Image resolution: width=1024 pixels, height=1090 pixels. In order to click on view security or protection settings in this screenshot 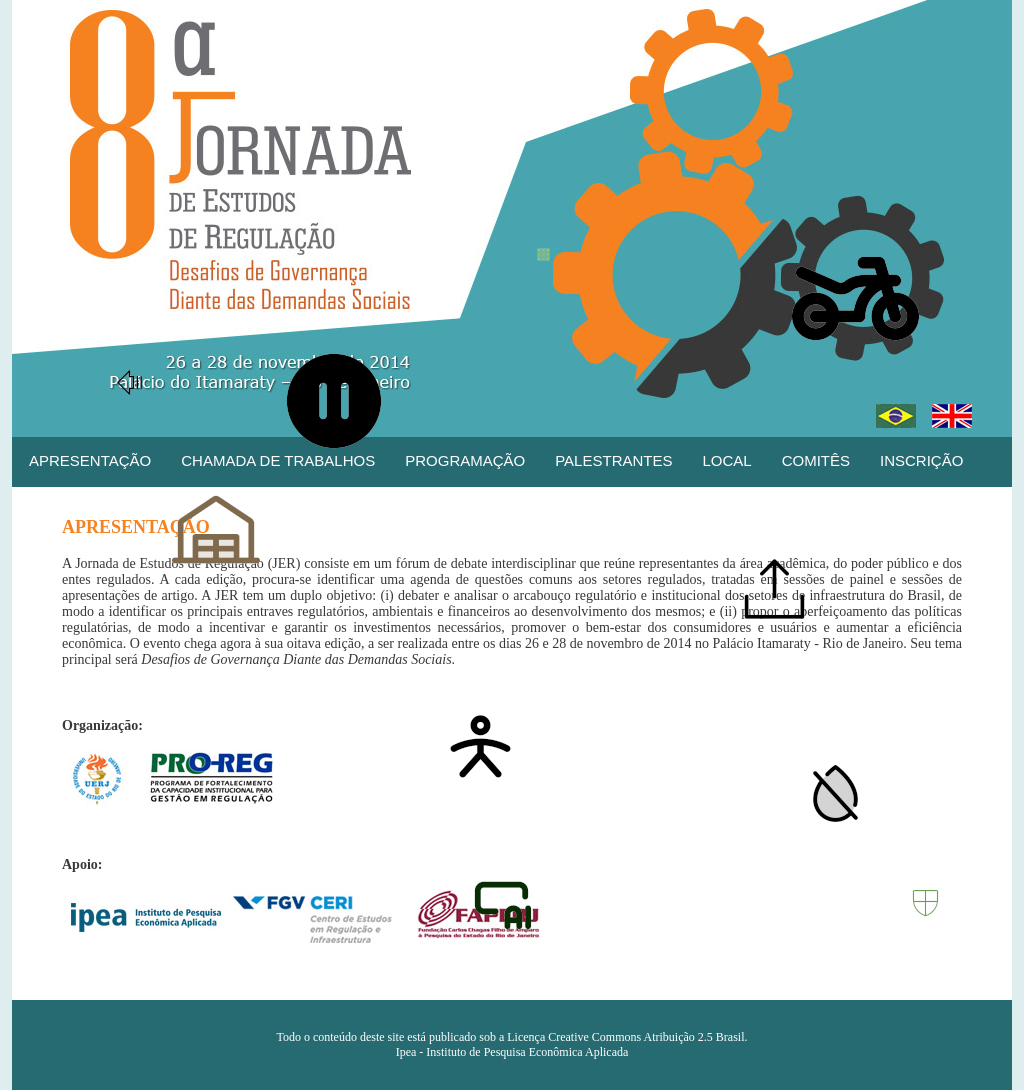, I will do `click(925, 901)`.